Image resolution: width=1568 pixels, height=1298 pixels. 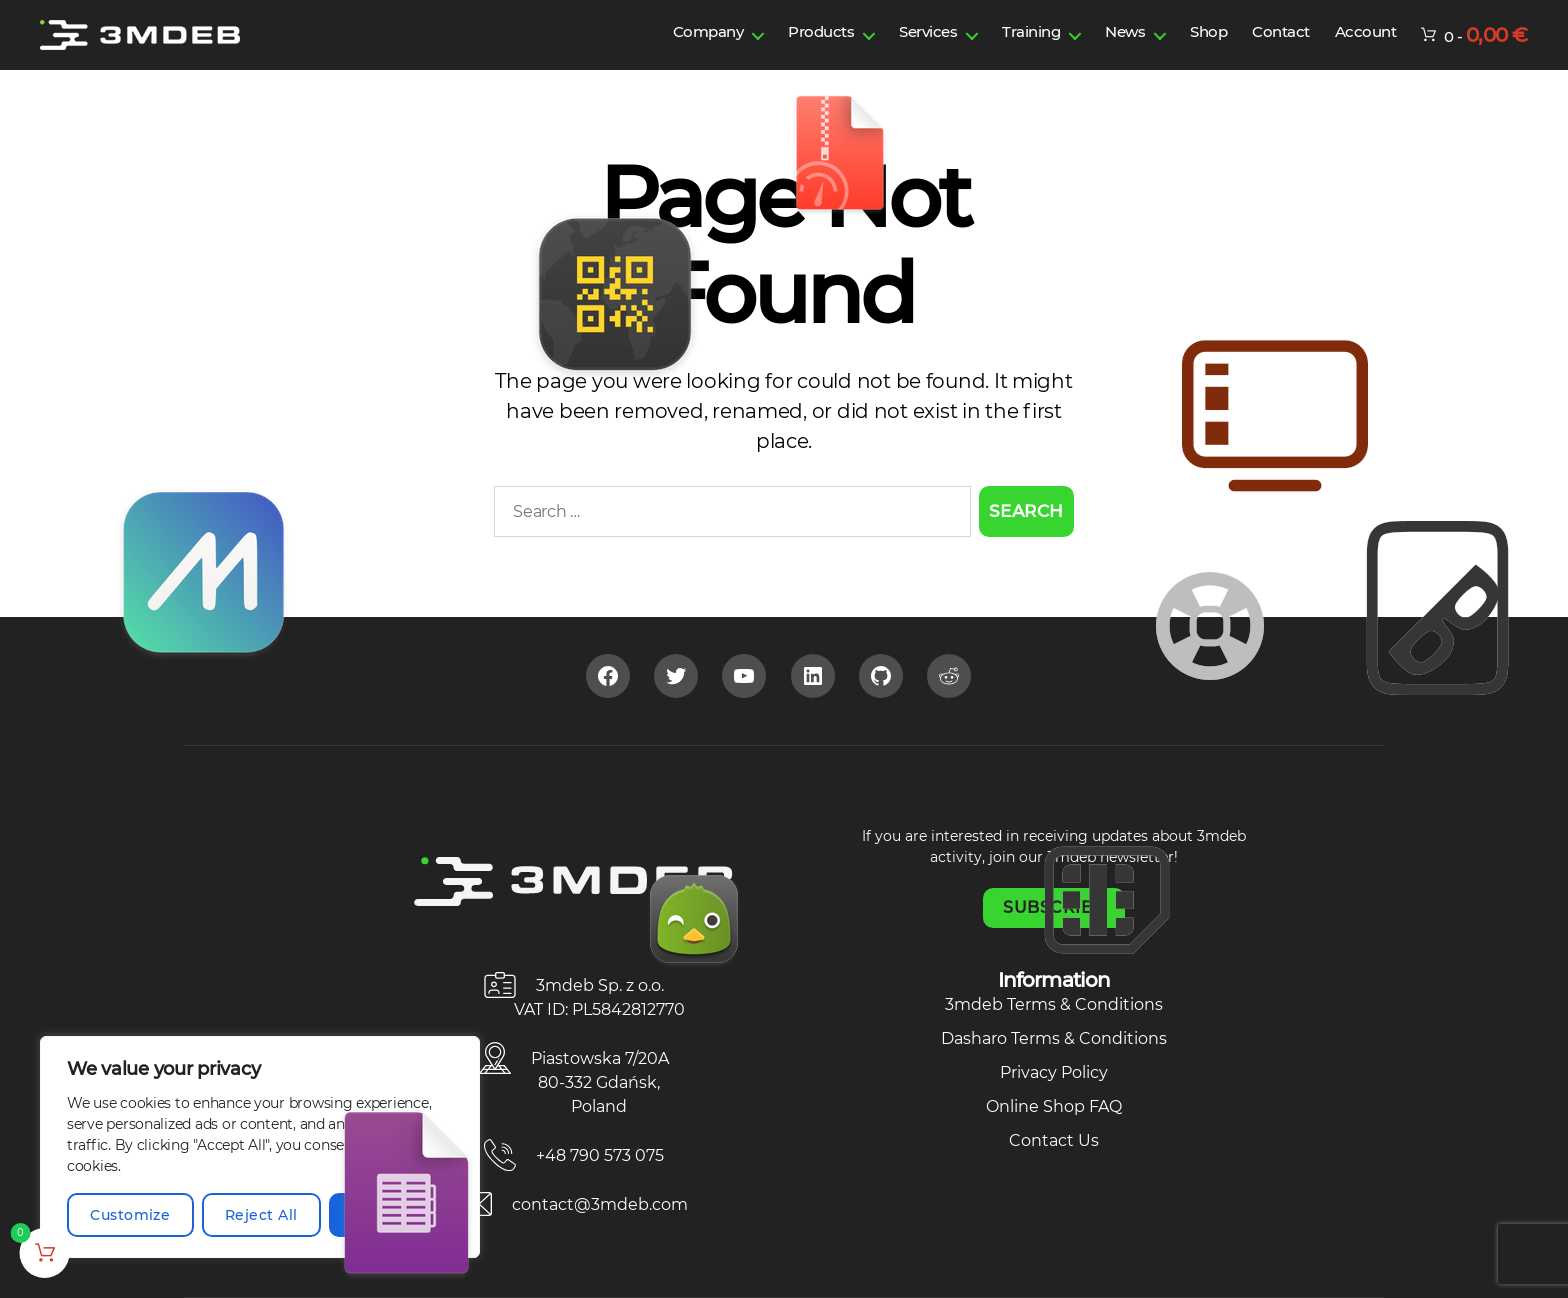 What do you see at coordinates (406, 1192) in the screenshot?
I see `open a Microsoft OneNote file` at bounding box center [406, 1192].